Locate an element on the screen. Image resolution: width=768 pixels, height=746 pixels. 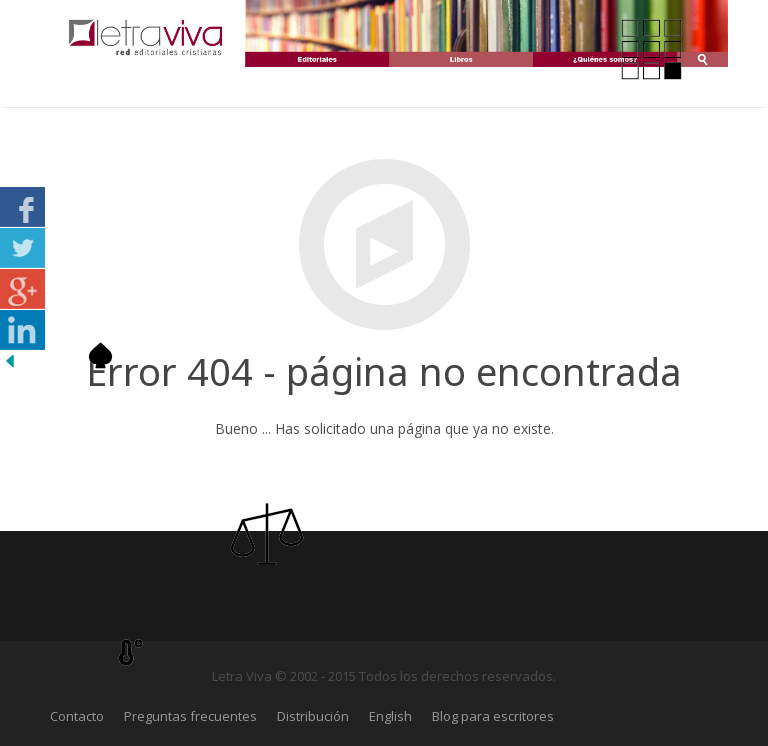
büromöbelexperte brand logo is located at coordinates (651, 49).